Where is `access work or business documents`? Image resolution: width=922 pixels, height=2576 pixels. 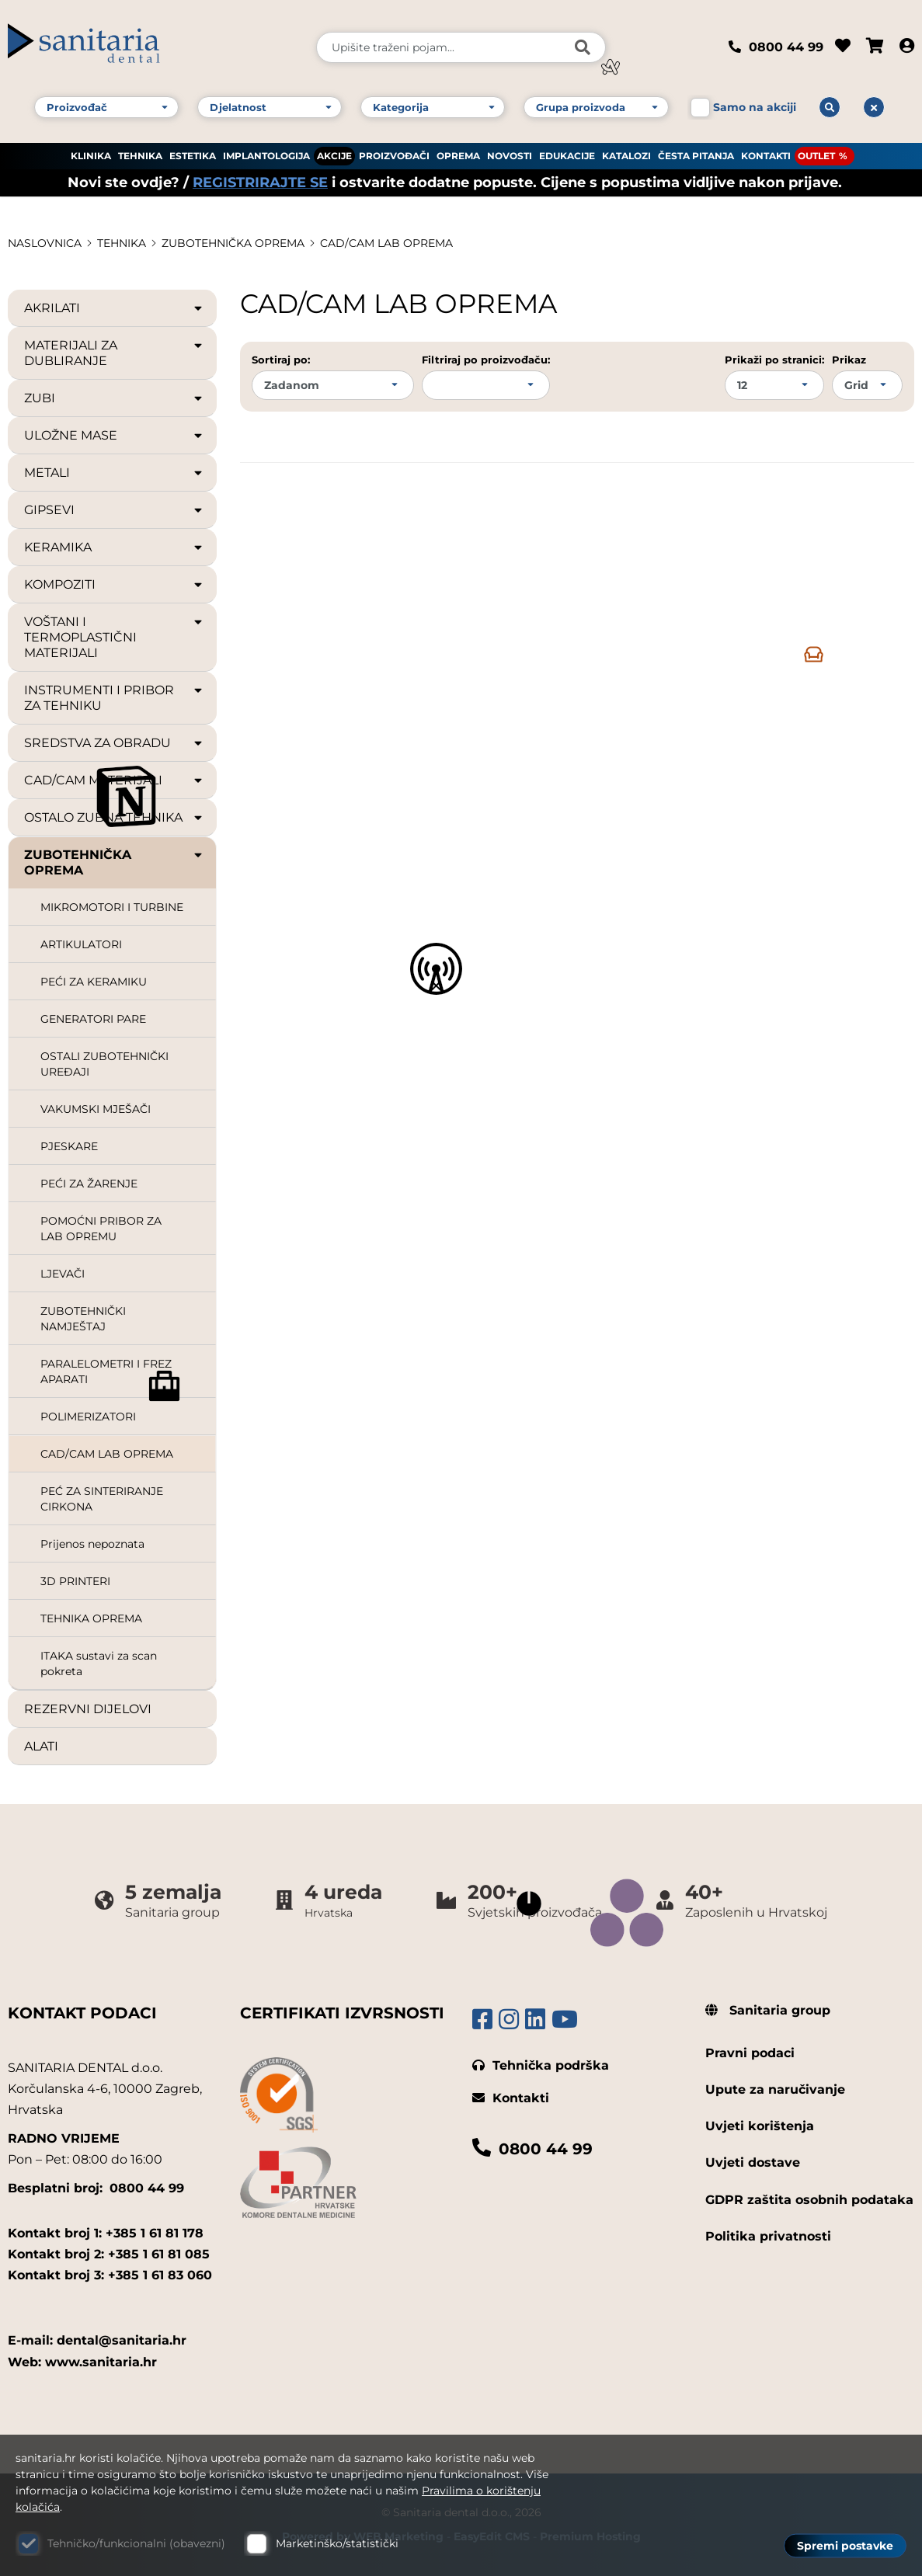 access work or business documents is located at coordinates (164, 1387).